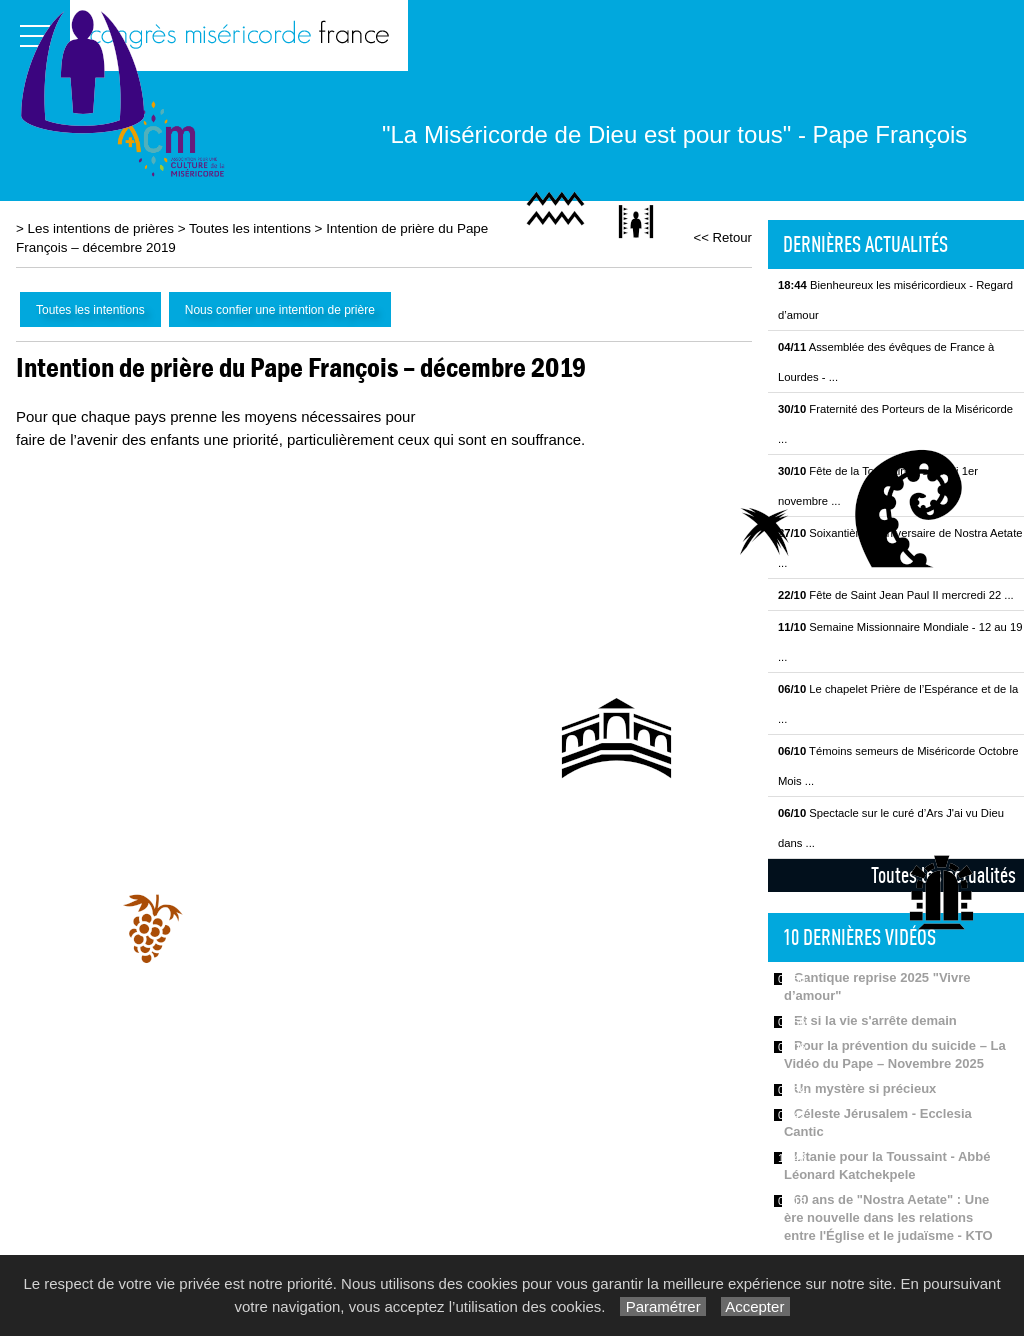 This screenshot has height=1336, width=1024. What do you see at coordinates (941, 892) in the screenshot?
I see `enter a new room or area in a game` at bounding box center [941, 892].